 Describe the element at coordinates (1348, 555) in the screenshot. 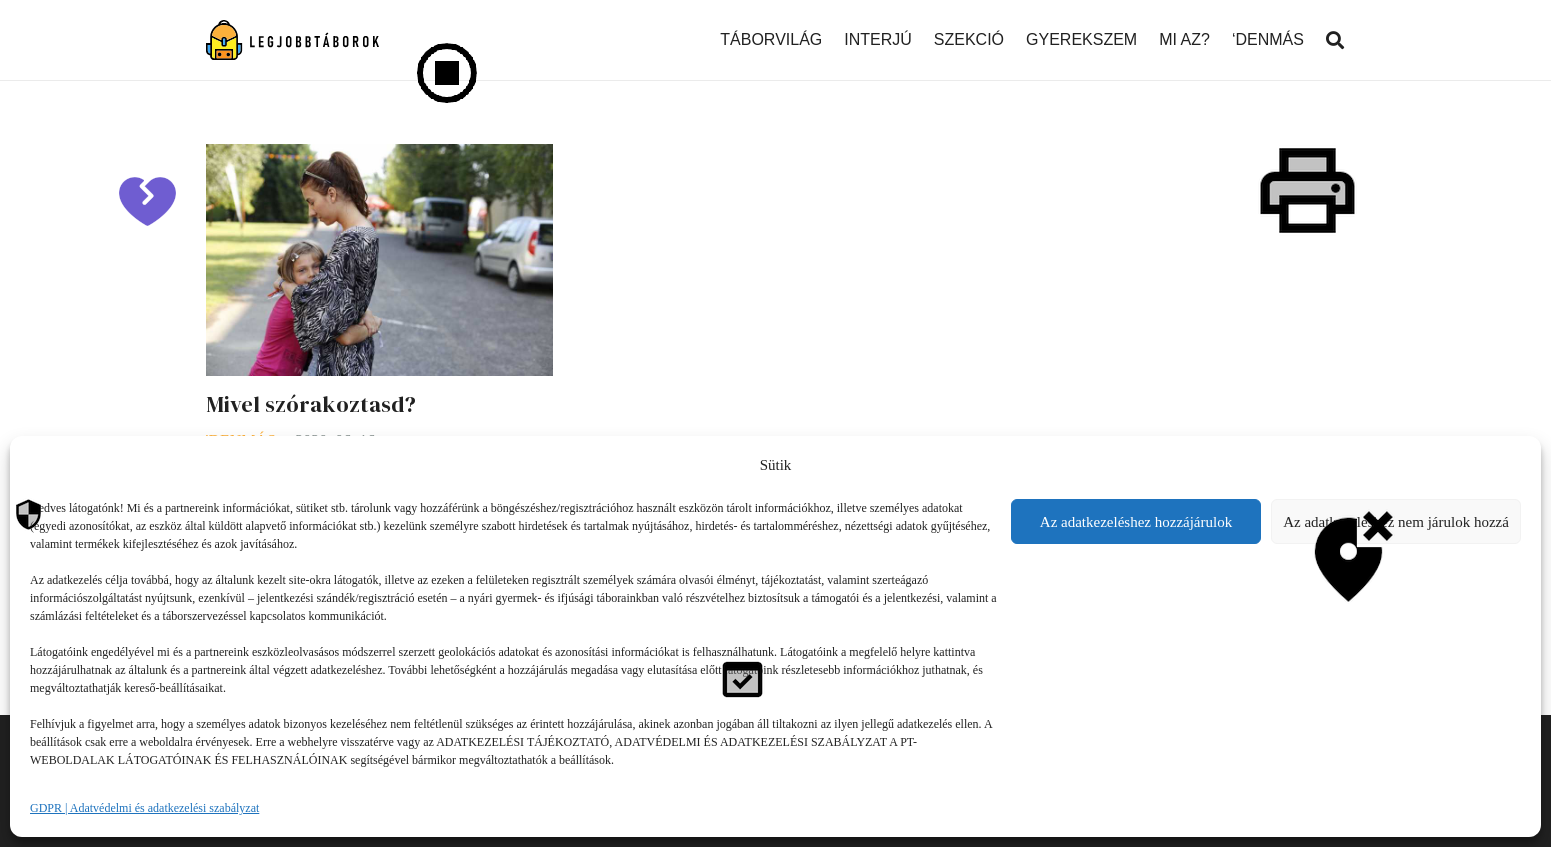

I see `remove a saved location pin` at that location.